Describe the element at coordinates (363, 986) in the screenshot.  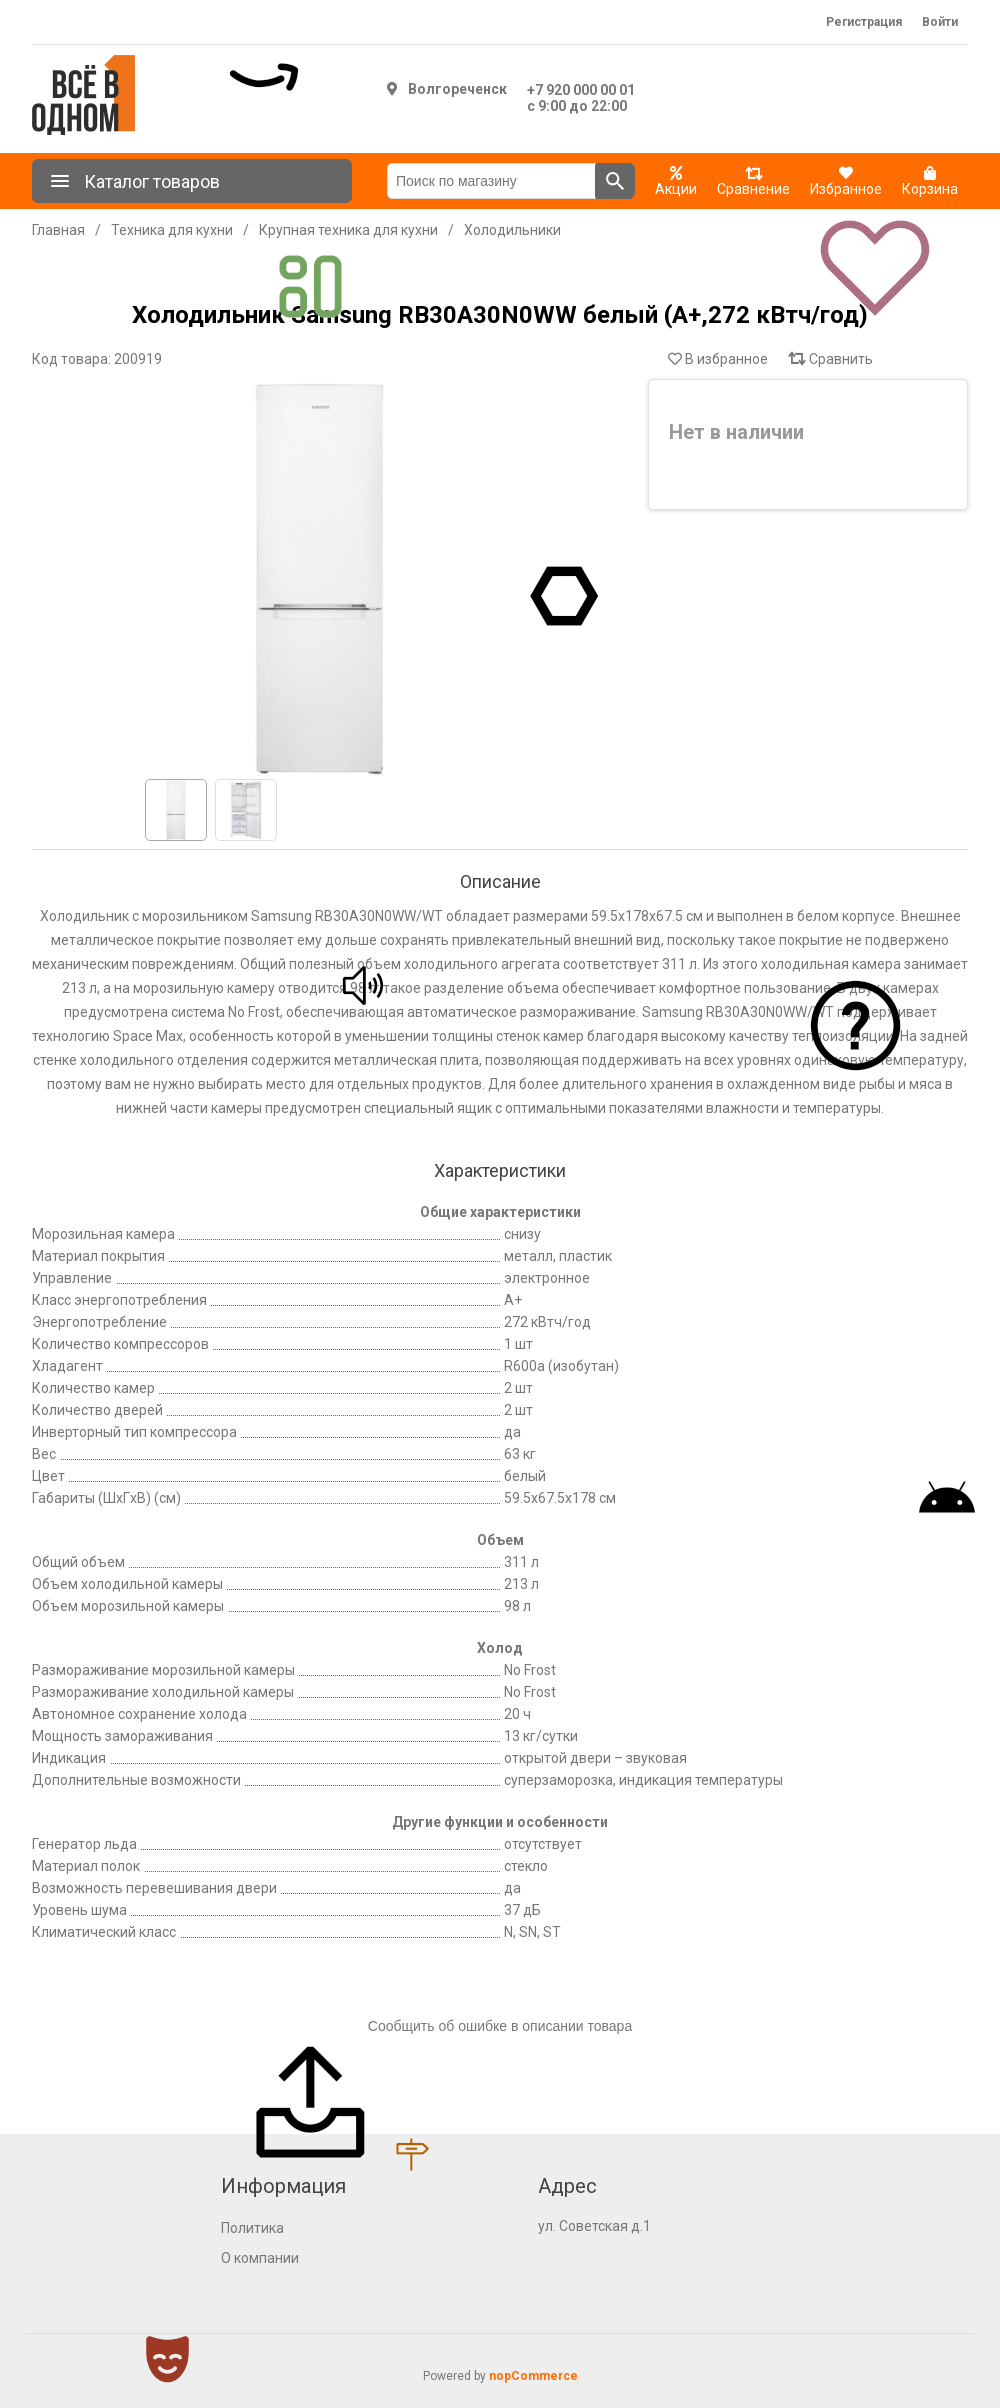
I see `unmute audio or restore sound` at that location.